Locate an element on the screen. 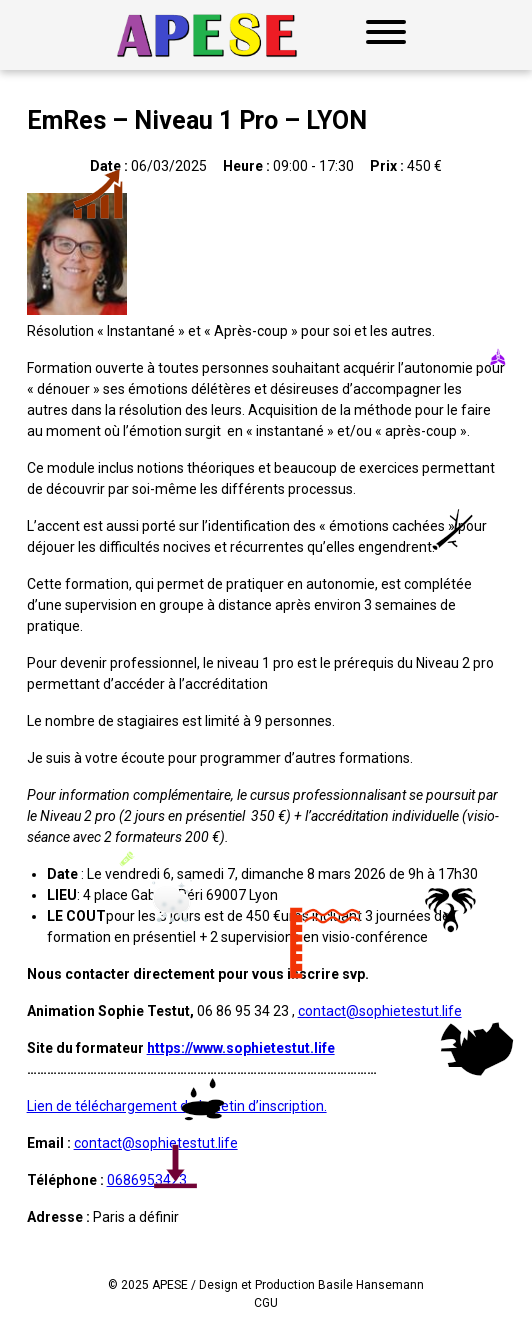 The height and width of the screenshot is (1328, 532). select iceland as a country or region is located at coordinates (477, 1049).